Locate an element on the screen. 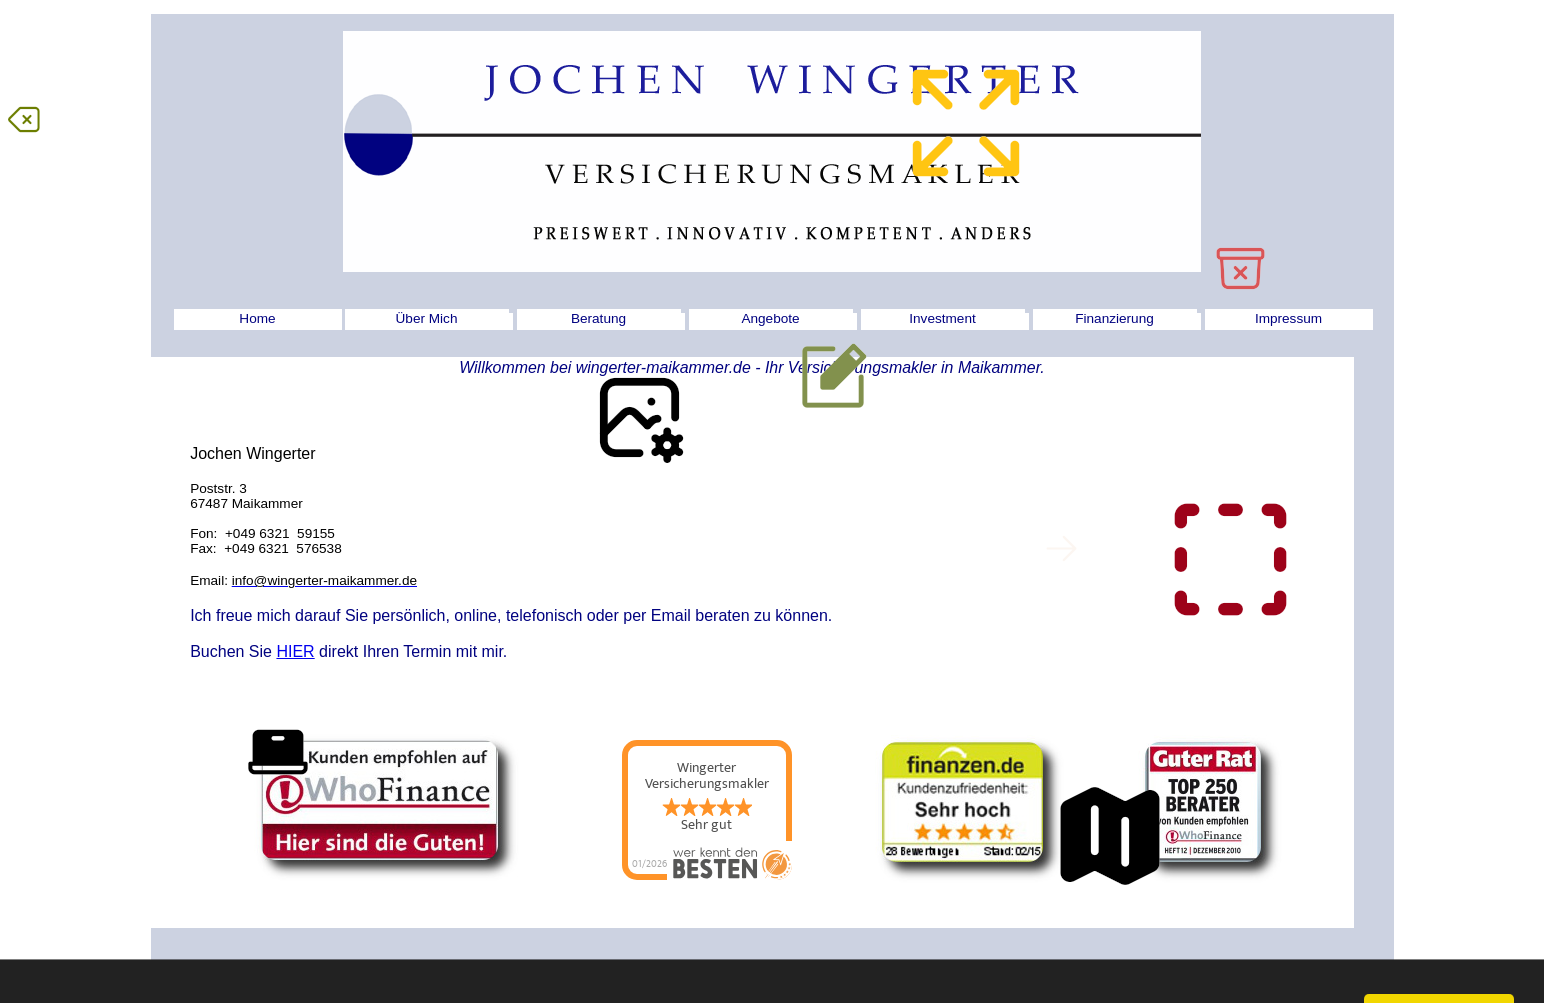 The width and height of the screenshot is (1544, 1003). view map or navigation is located at coordinates (1110, 836).